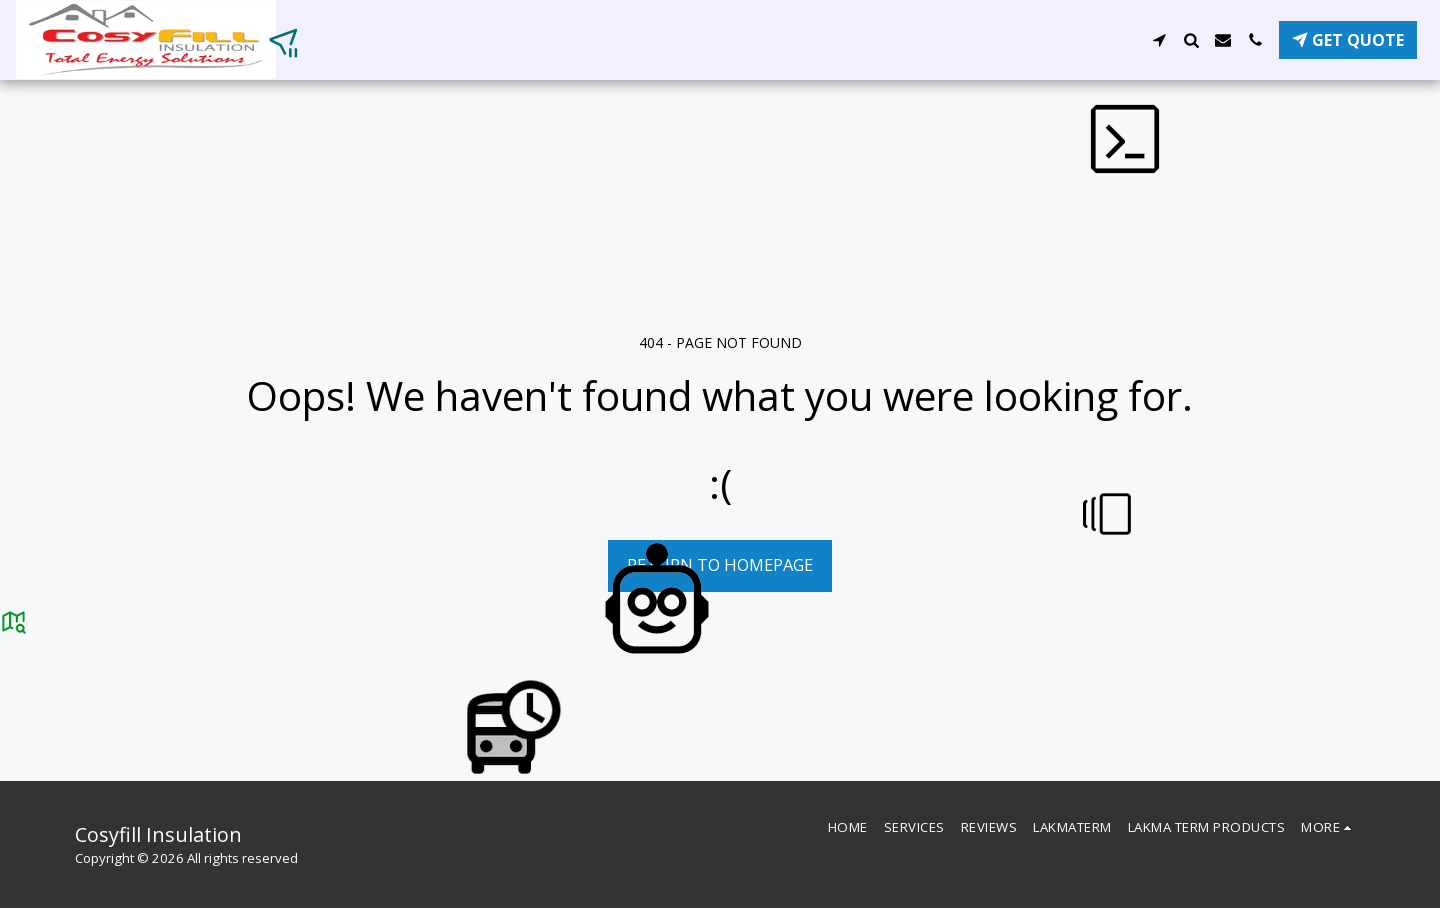 The width and height of the screenshot is (1440, 908). What do you see at coordinates (13, 621) in the screenshot?
I see `search for a location on the map` at bounding box center [13, 621].